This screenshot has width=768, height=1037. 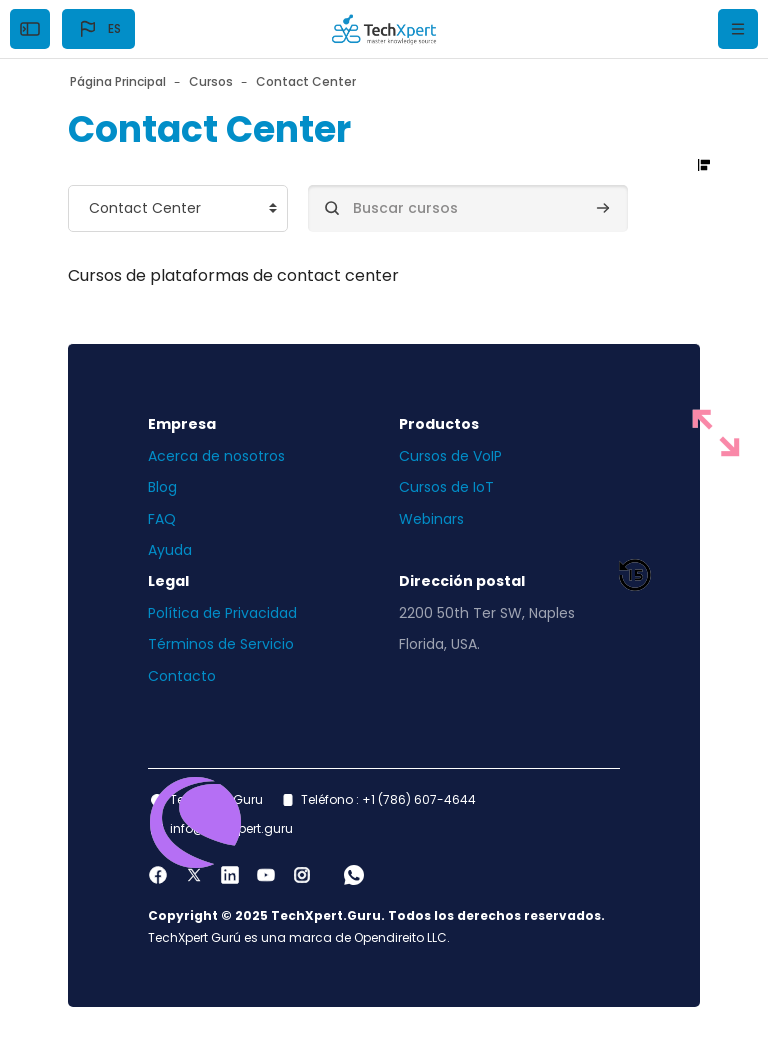 I want to click on expand content to full screen, so click(x=716, y=433).